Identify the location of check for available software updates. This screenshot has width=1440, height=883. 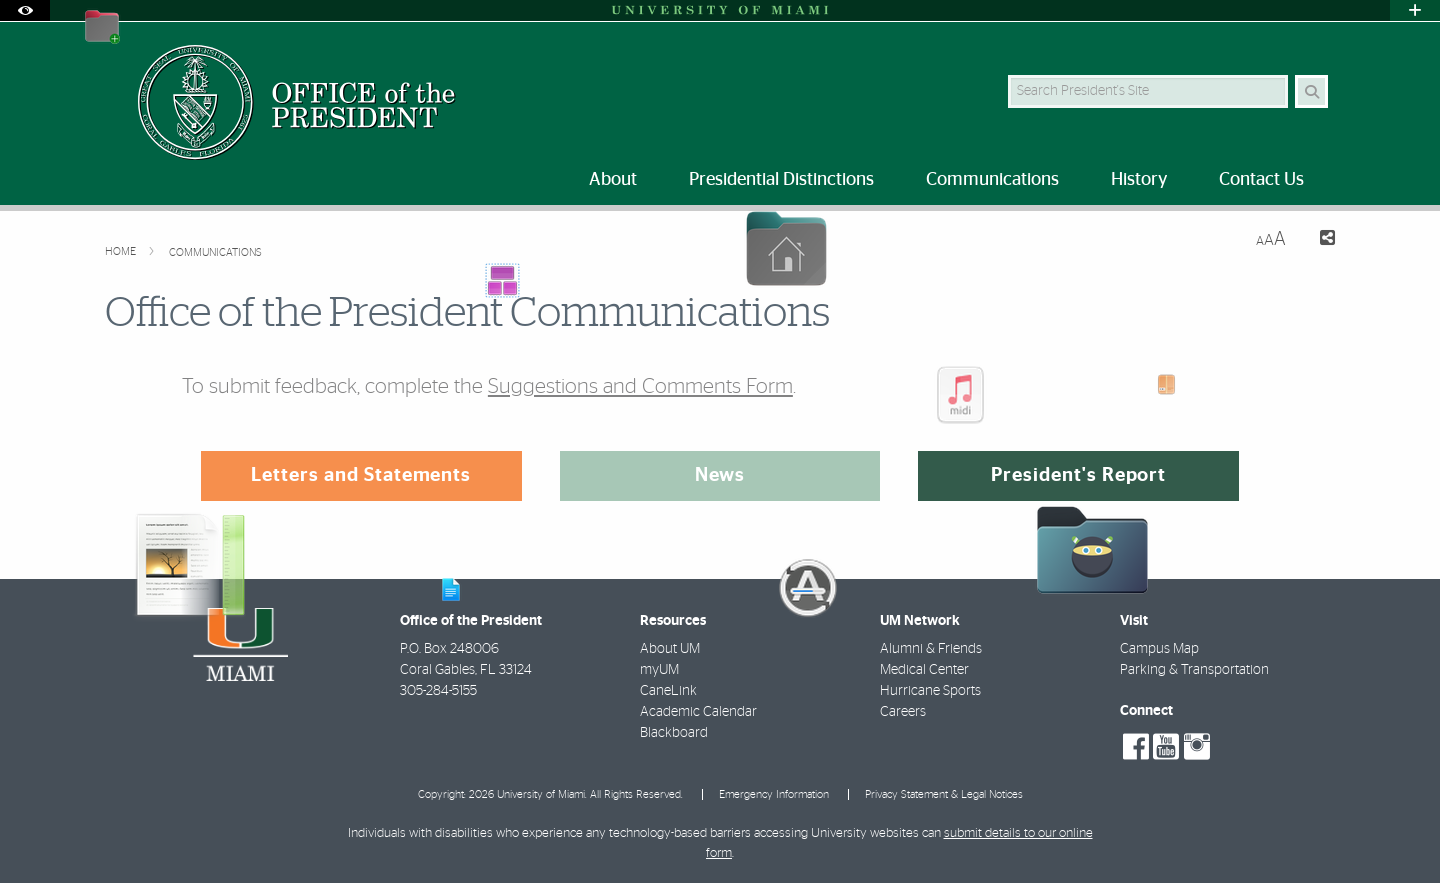
(808, 588).